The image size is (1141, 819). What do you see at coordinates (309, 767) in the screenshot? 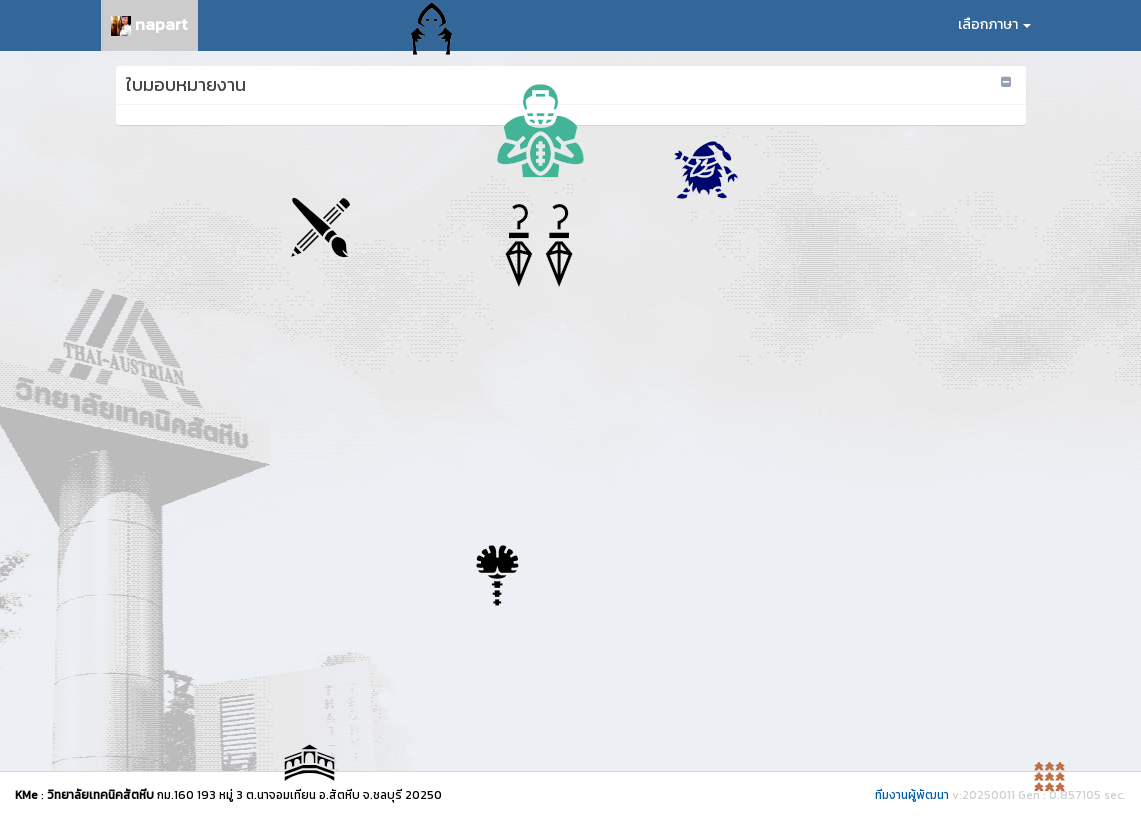
I see `explore Venice or Italian landmarks` at bounding box center [309, 767].